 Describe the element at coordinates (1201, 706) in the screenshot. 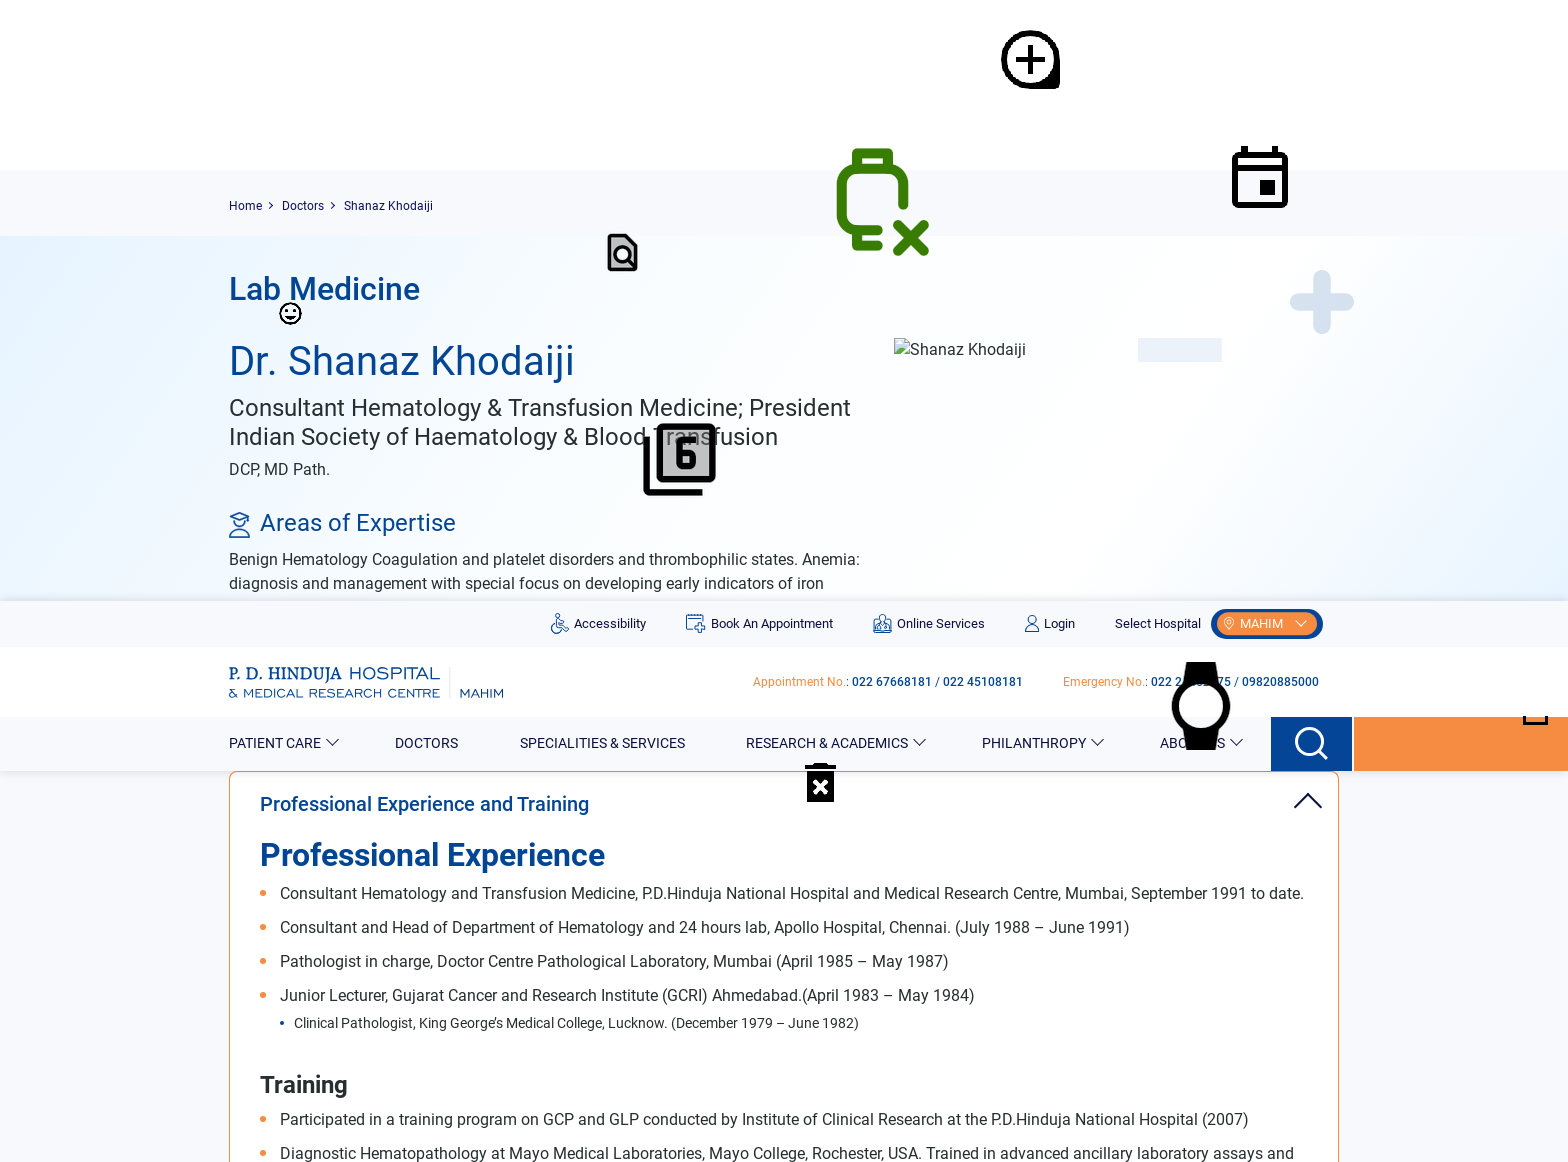

I see `access smartwatch settings or paired device` at that location.